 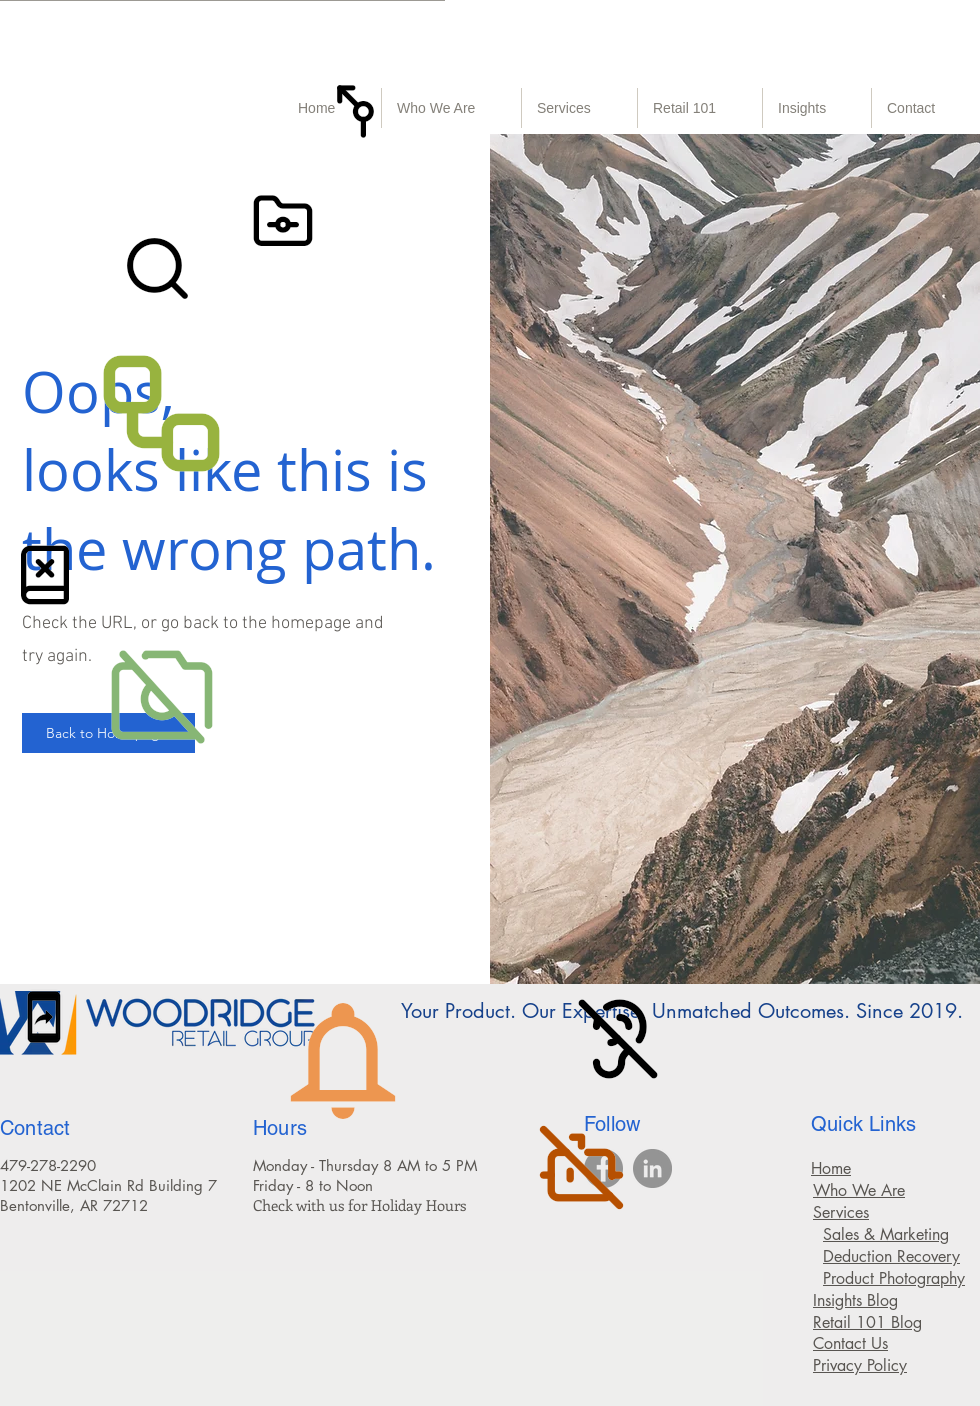 What do you see at coordinates (343, 1061) in the screenshot?
I see `view notifications` at bounding box center [343, 1061].